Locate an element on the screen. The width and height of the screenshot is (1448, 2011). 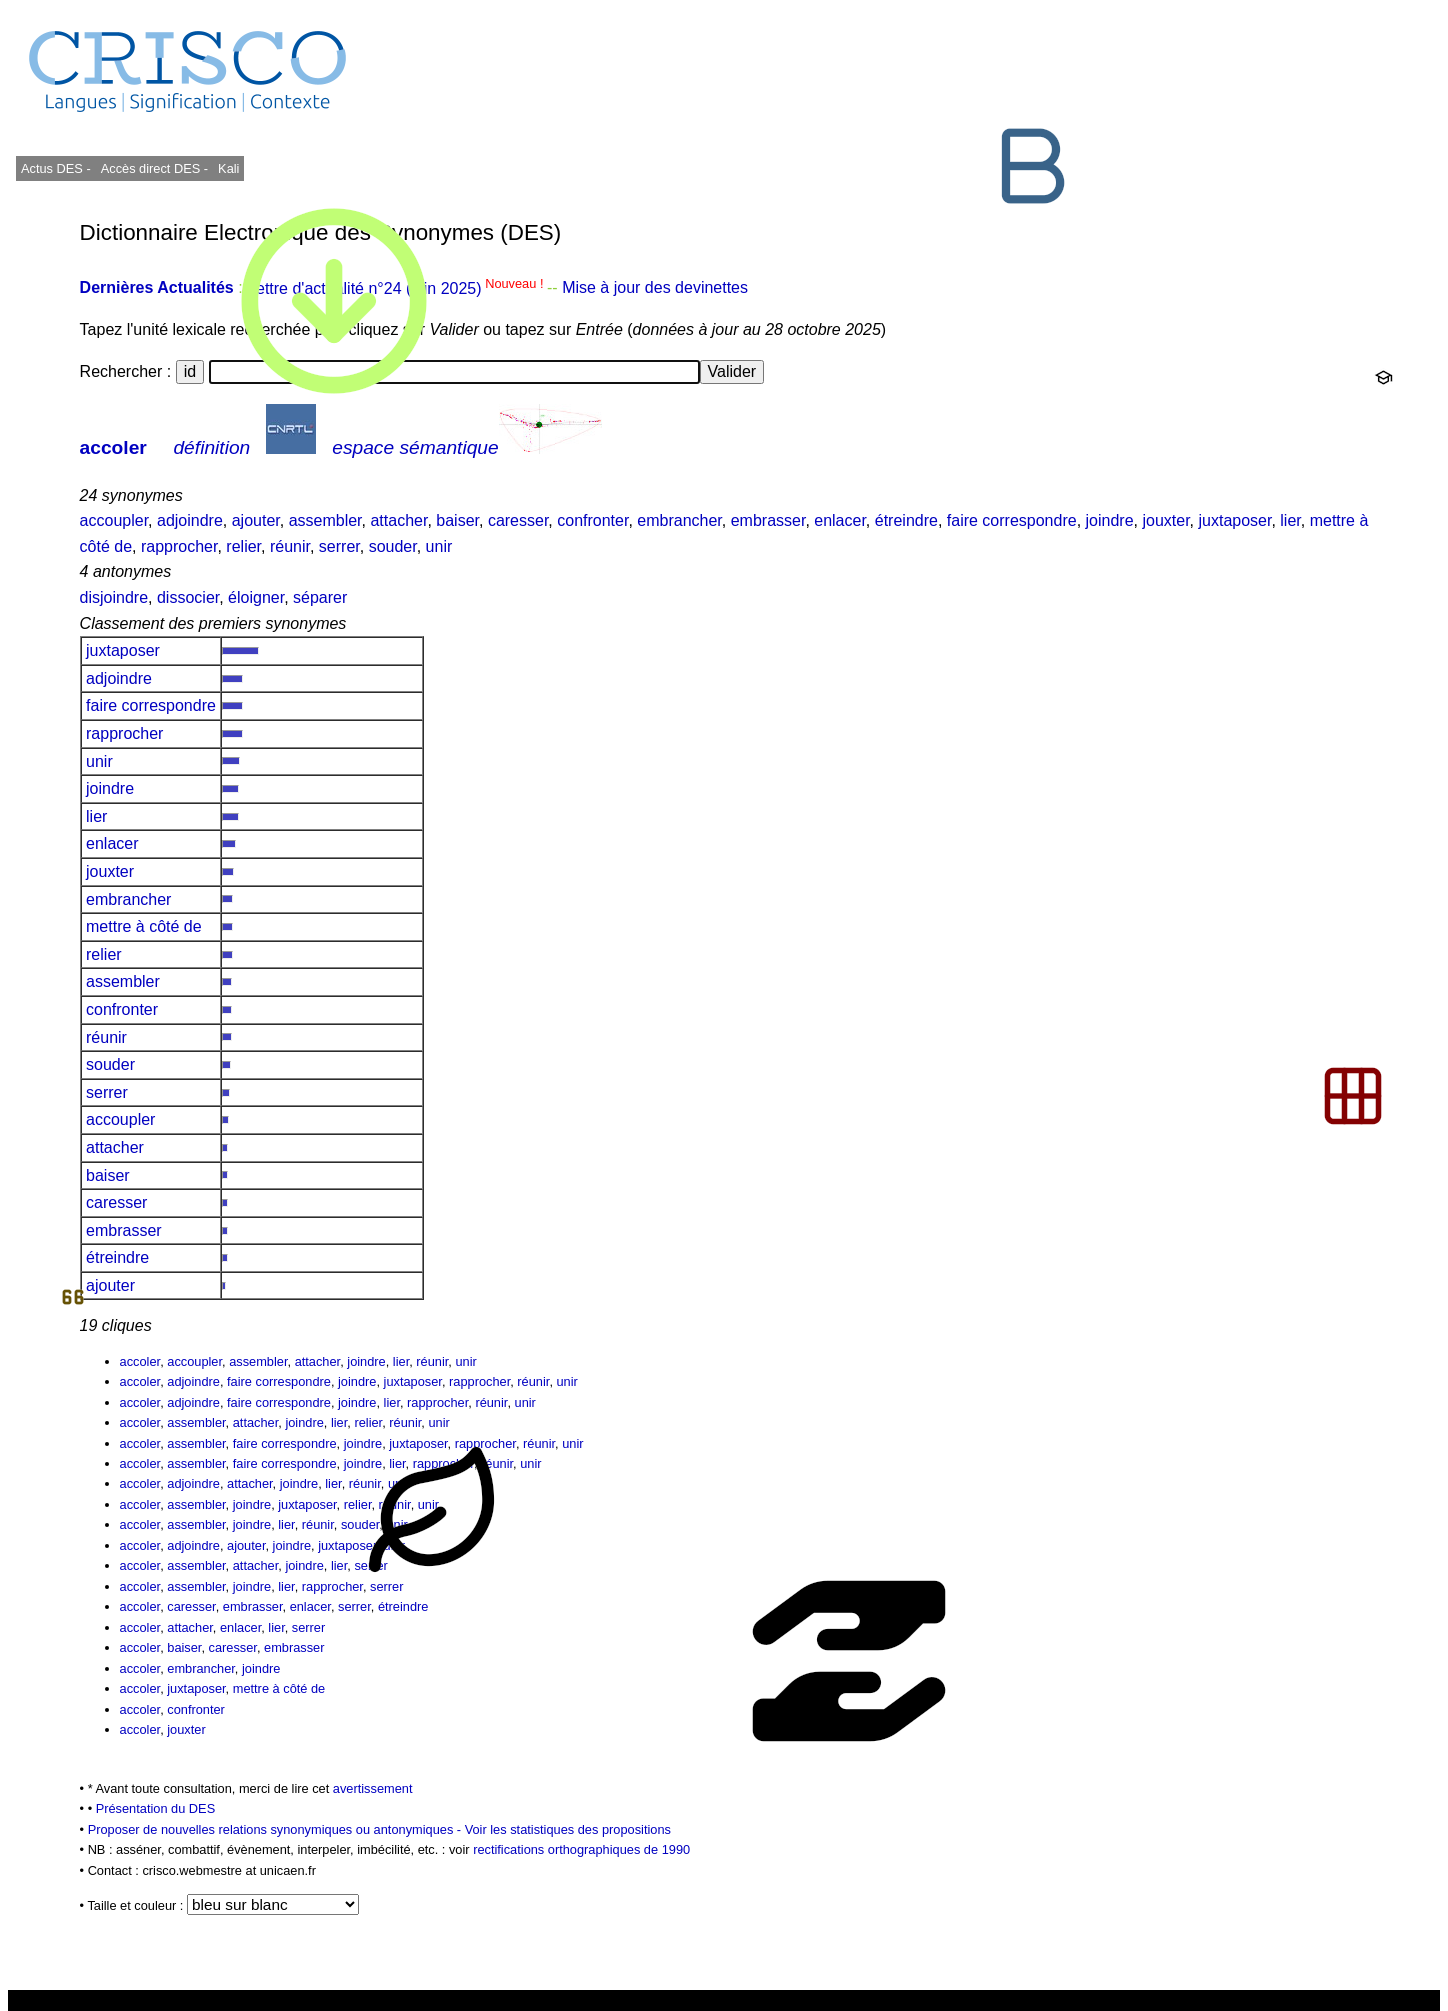
indicates eco-friendly or sustainable option is located at coordinates (434, 1512).